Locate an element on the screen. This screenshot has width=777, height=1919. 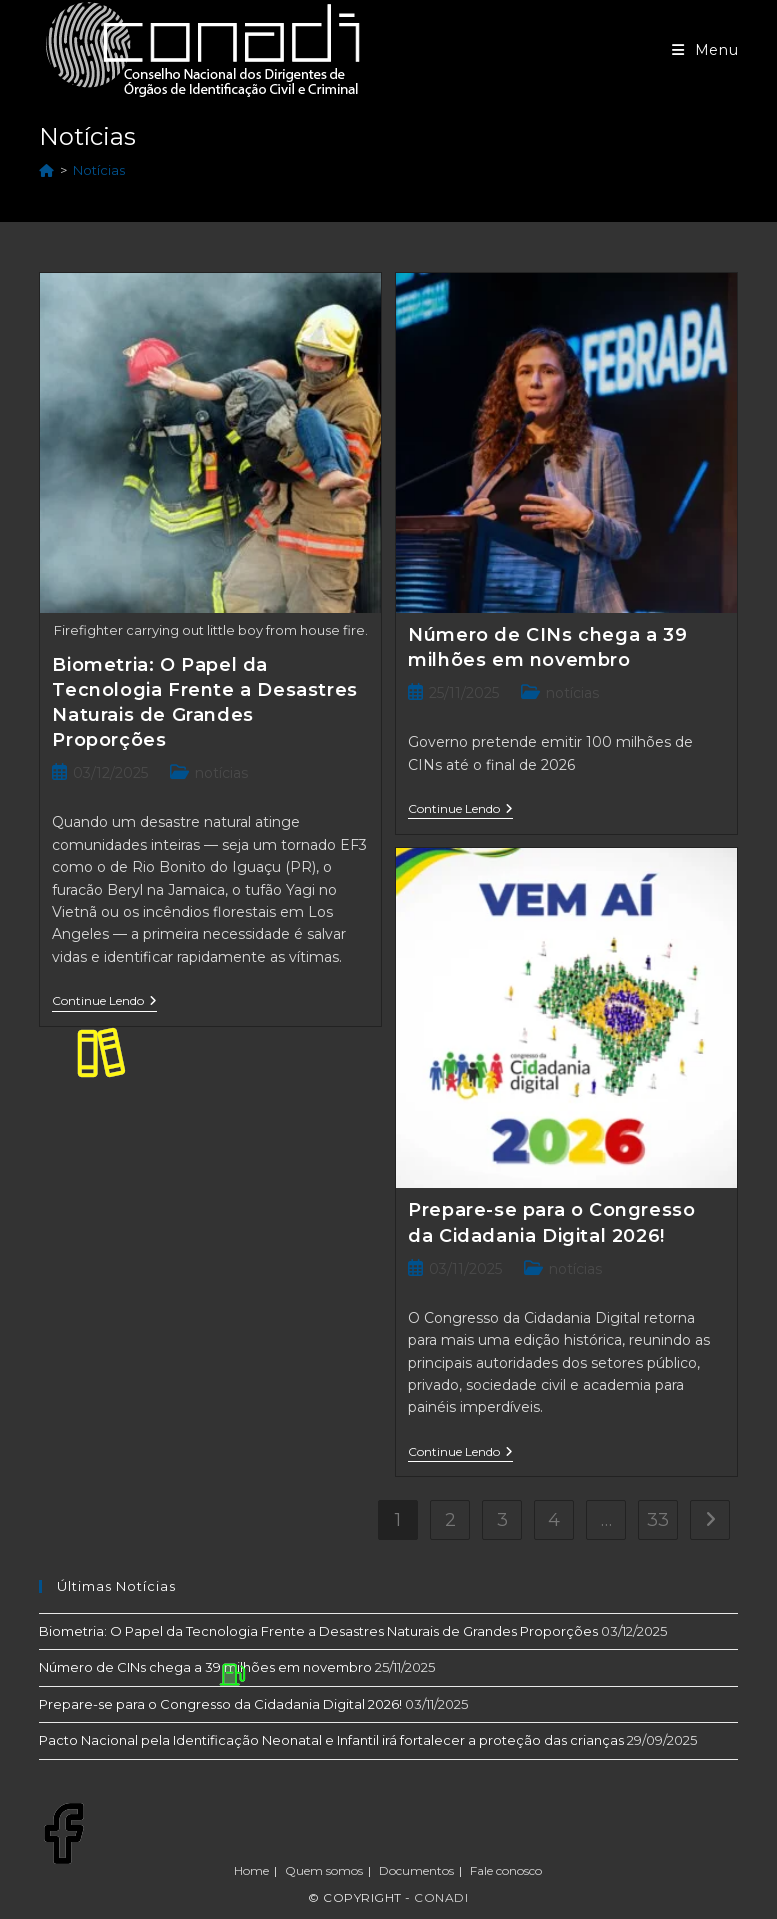
open Facebook app is located at coordinates (65, 1833).